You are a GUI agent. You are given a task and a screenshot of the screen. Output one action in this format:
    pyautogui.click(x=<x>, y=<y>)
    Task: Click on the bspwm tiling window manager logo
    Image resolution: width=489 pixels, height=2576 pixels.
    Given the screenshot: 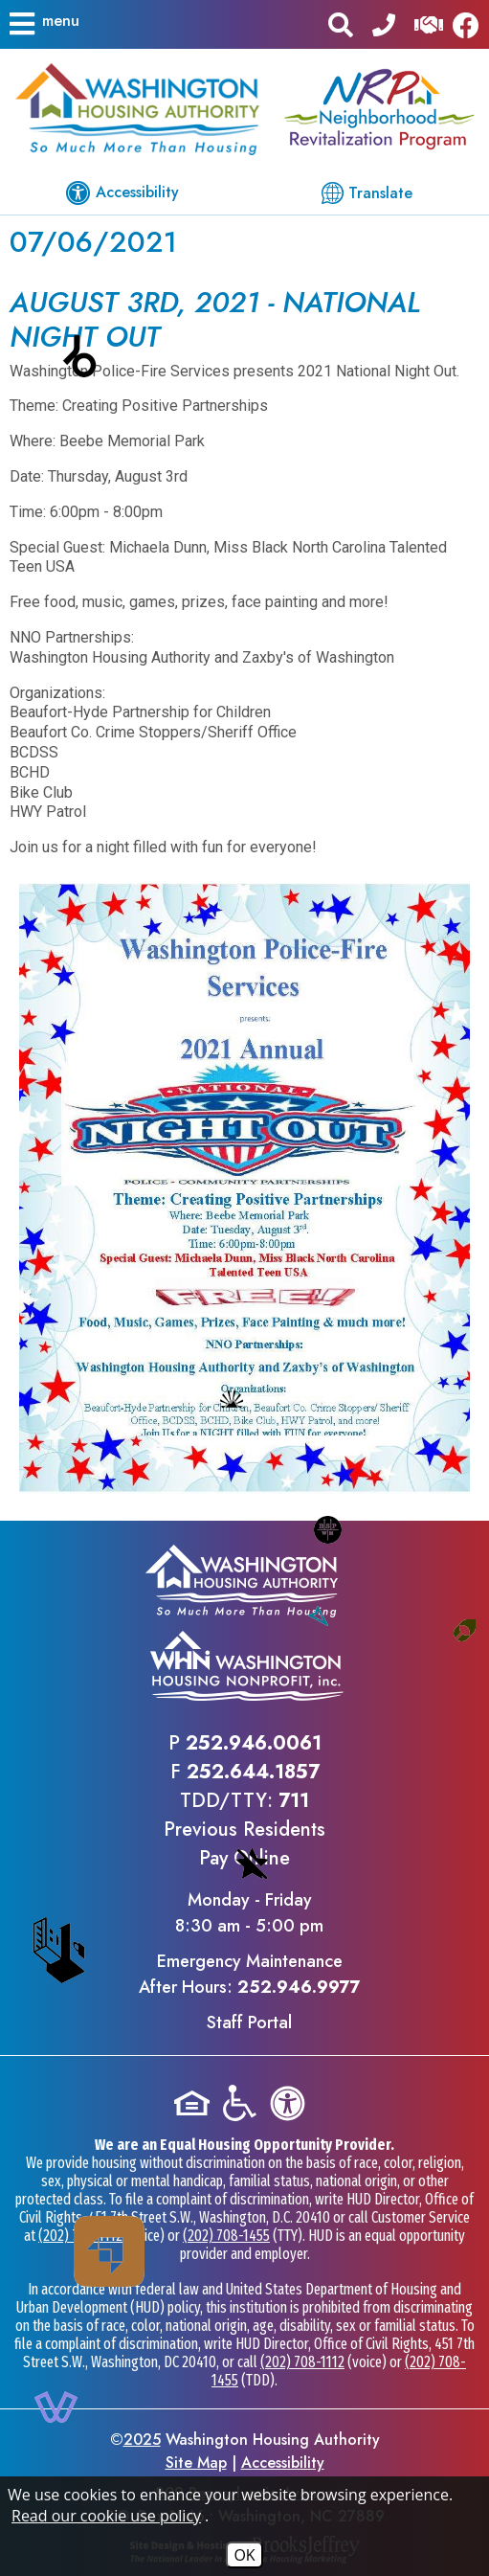 What is the action you would take?
    pyautogui.click(x=327, y=1529)
    